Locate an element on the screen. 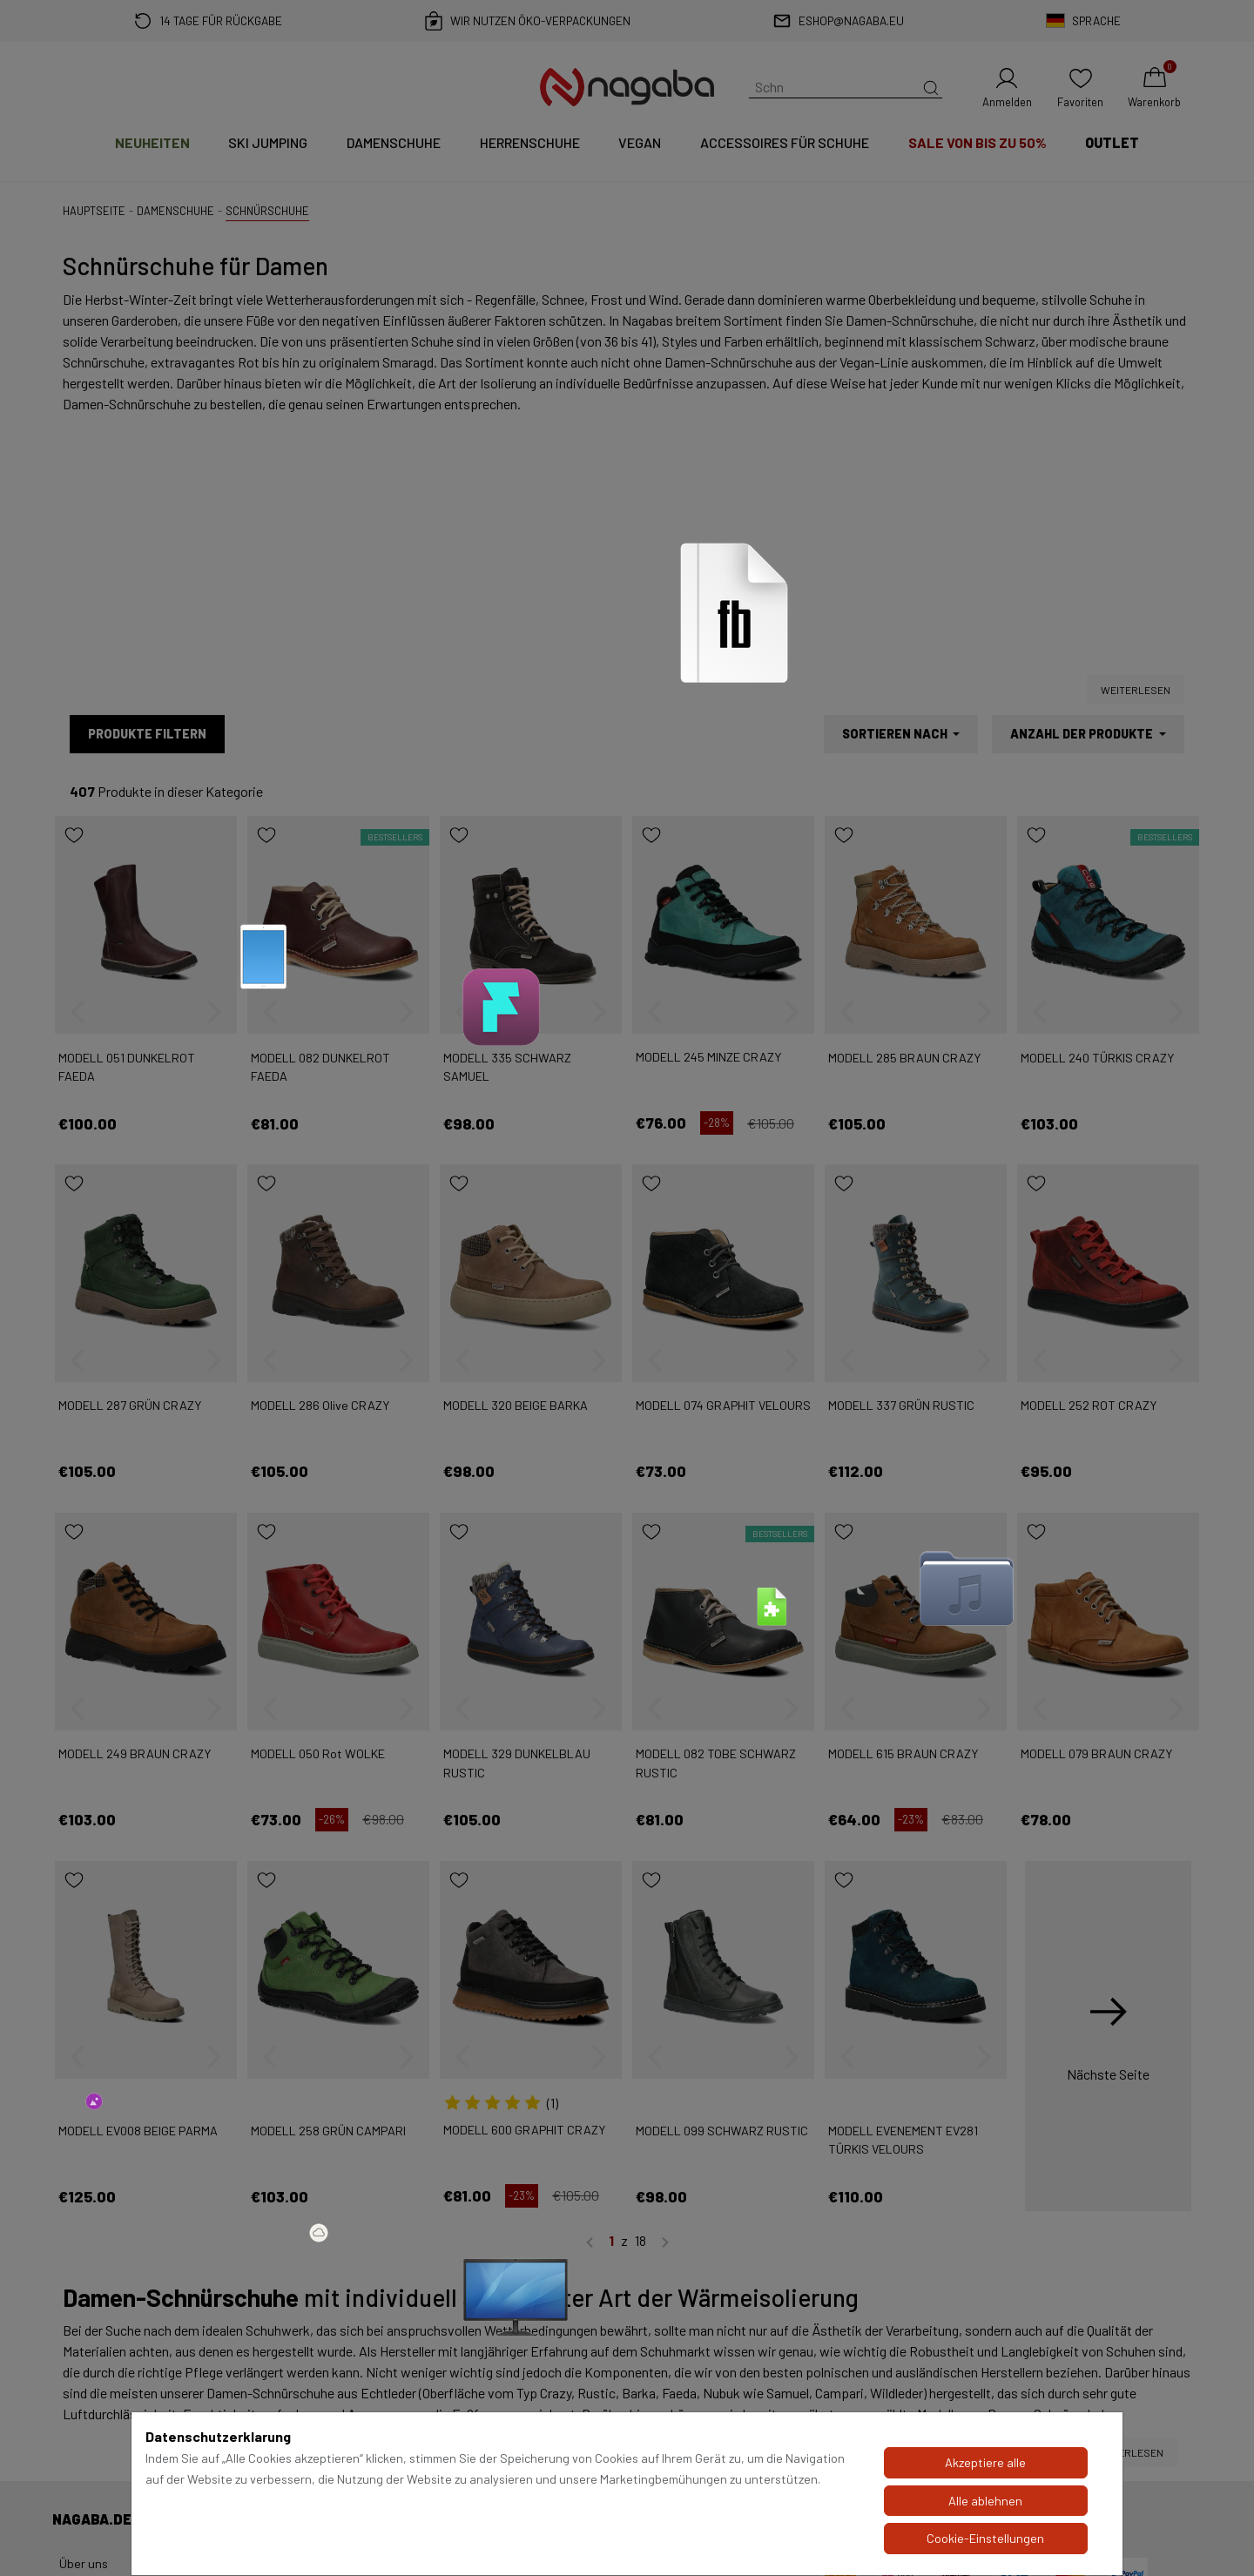 Image resolution: width=1254 pixels, height=2576 pixels. indicates photo or image content is located at coordinates (94, 2101).